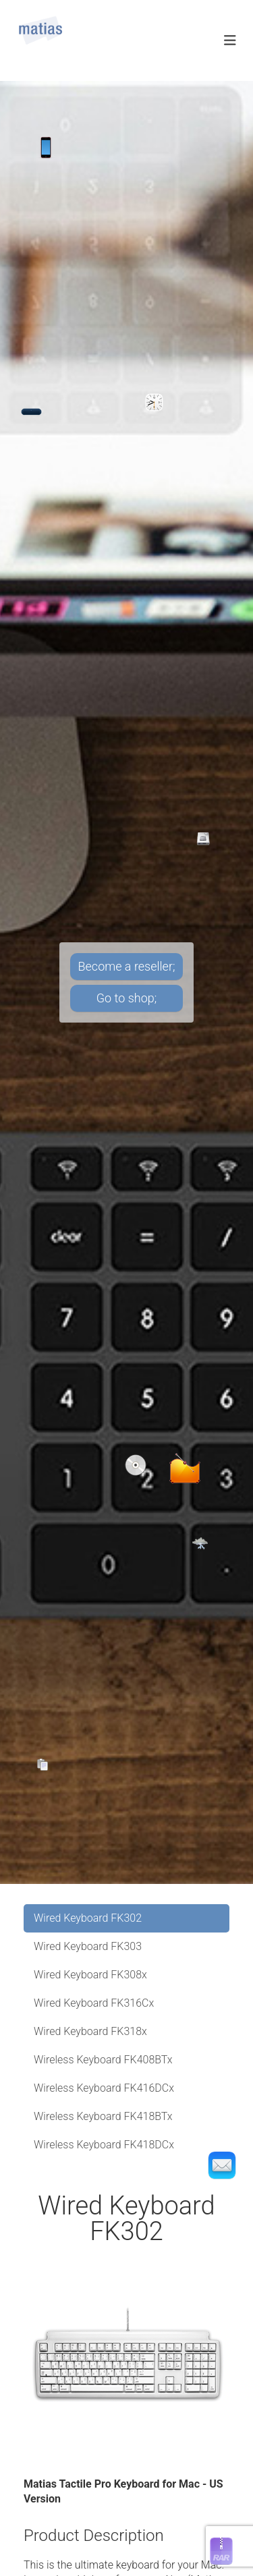 The image size is (253, 2576). Describe the element at coordinates (31, 411) in the screenshot. I see `connect to bluetooth speaker` at that location.